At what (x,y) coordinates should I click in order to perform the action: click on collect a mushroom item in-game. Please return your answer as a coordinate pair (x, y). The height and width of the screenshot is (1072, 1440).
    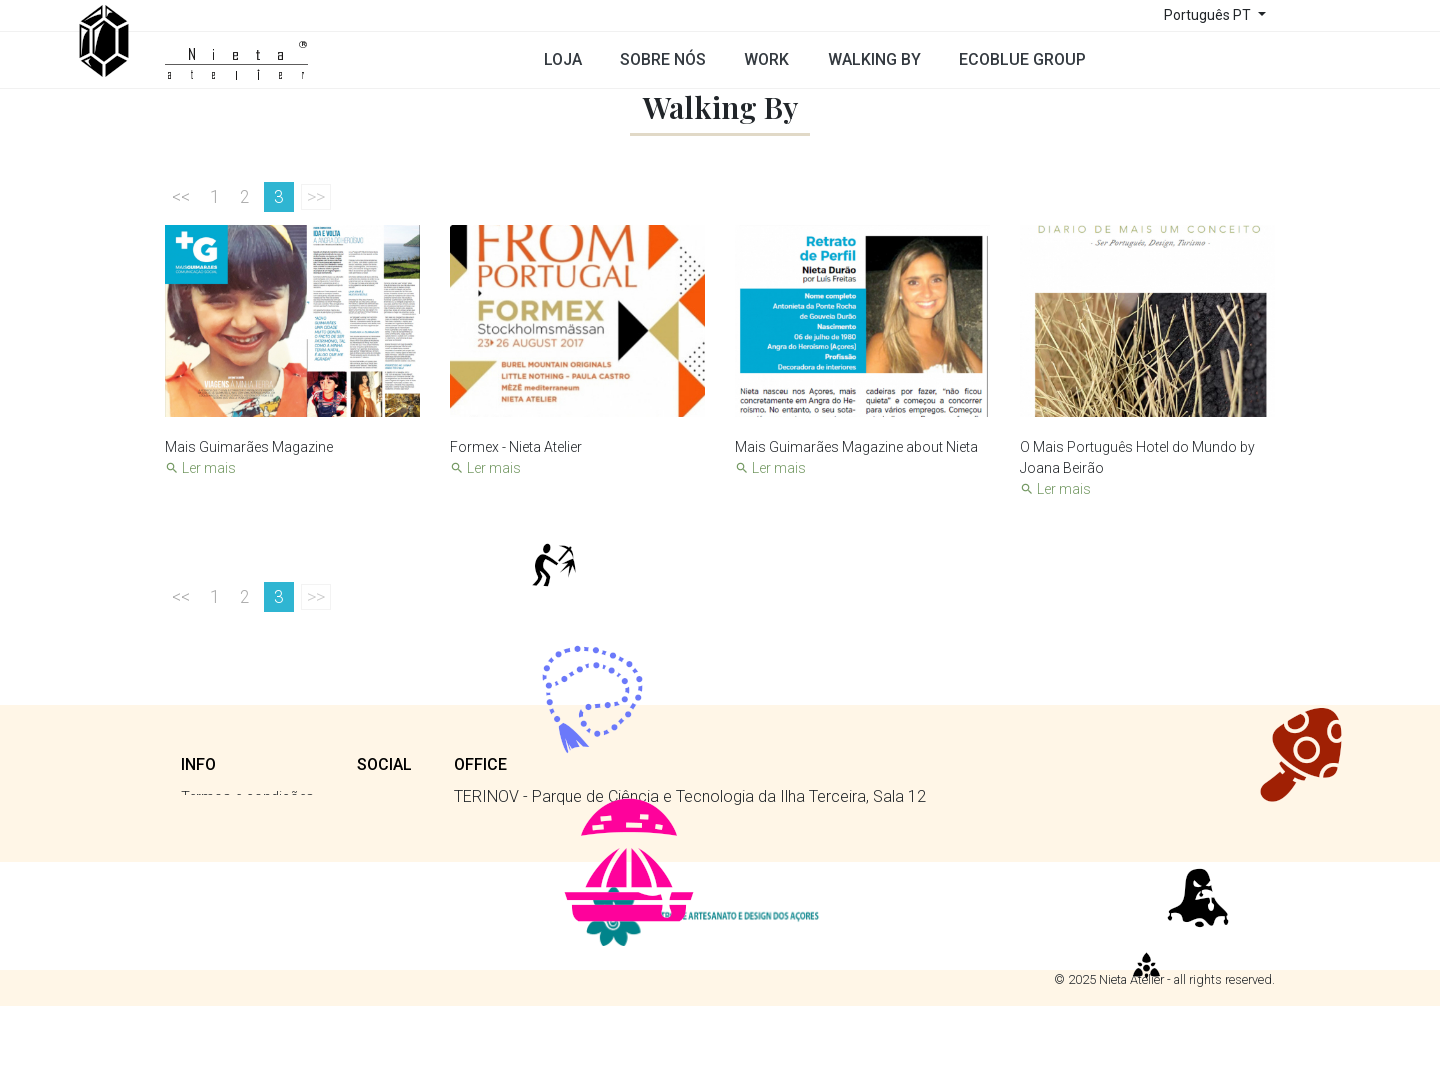
    Looking at the image, I should click on (1300, 755).